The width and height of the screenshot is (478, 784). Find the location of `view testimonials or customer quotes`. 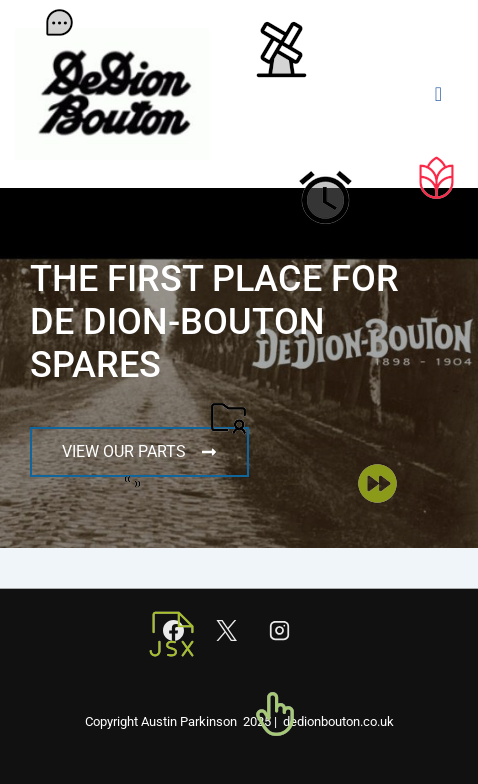

view testimonials or customer quotes is located at coordinates (132, 481).